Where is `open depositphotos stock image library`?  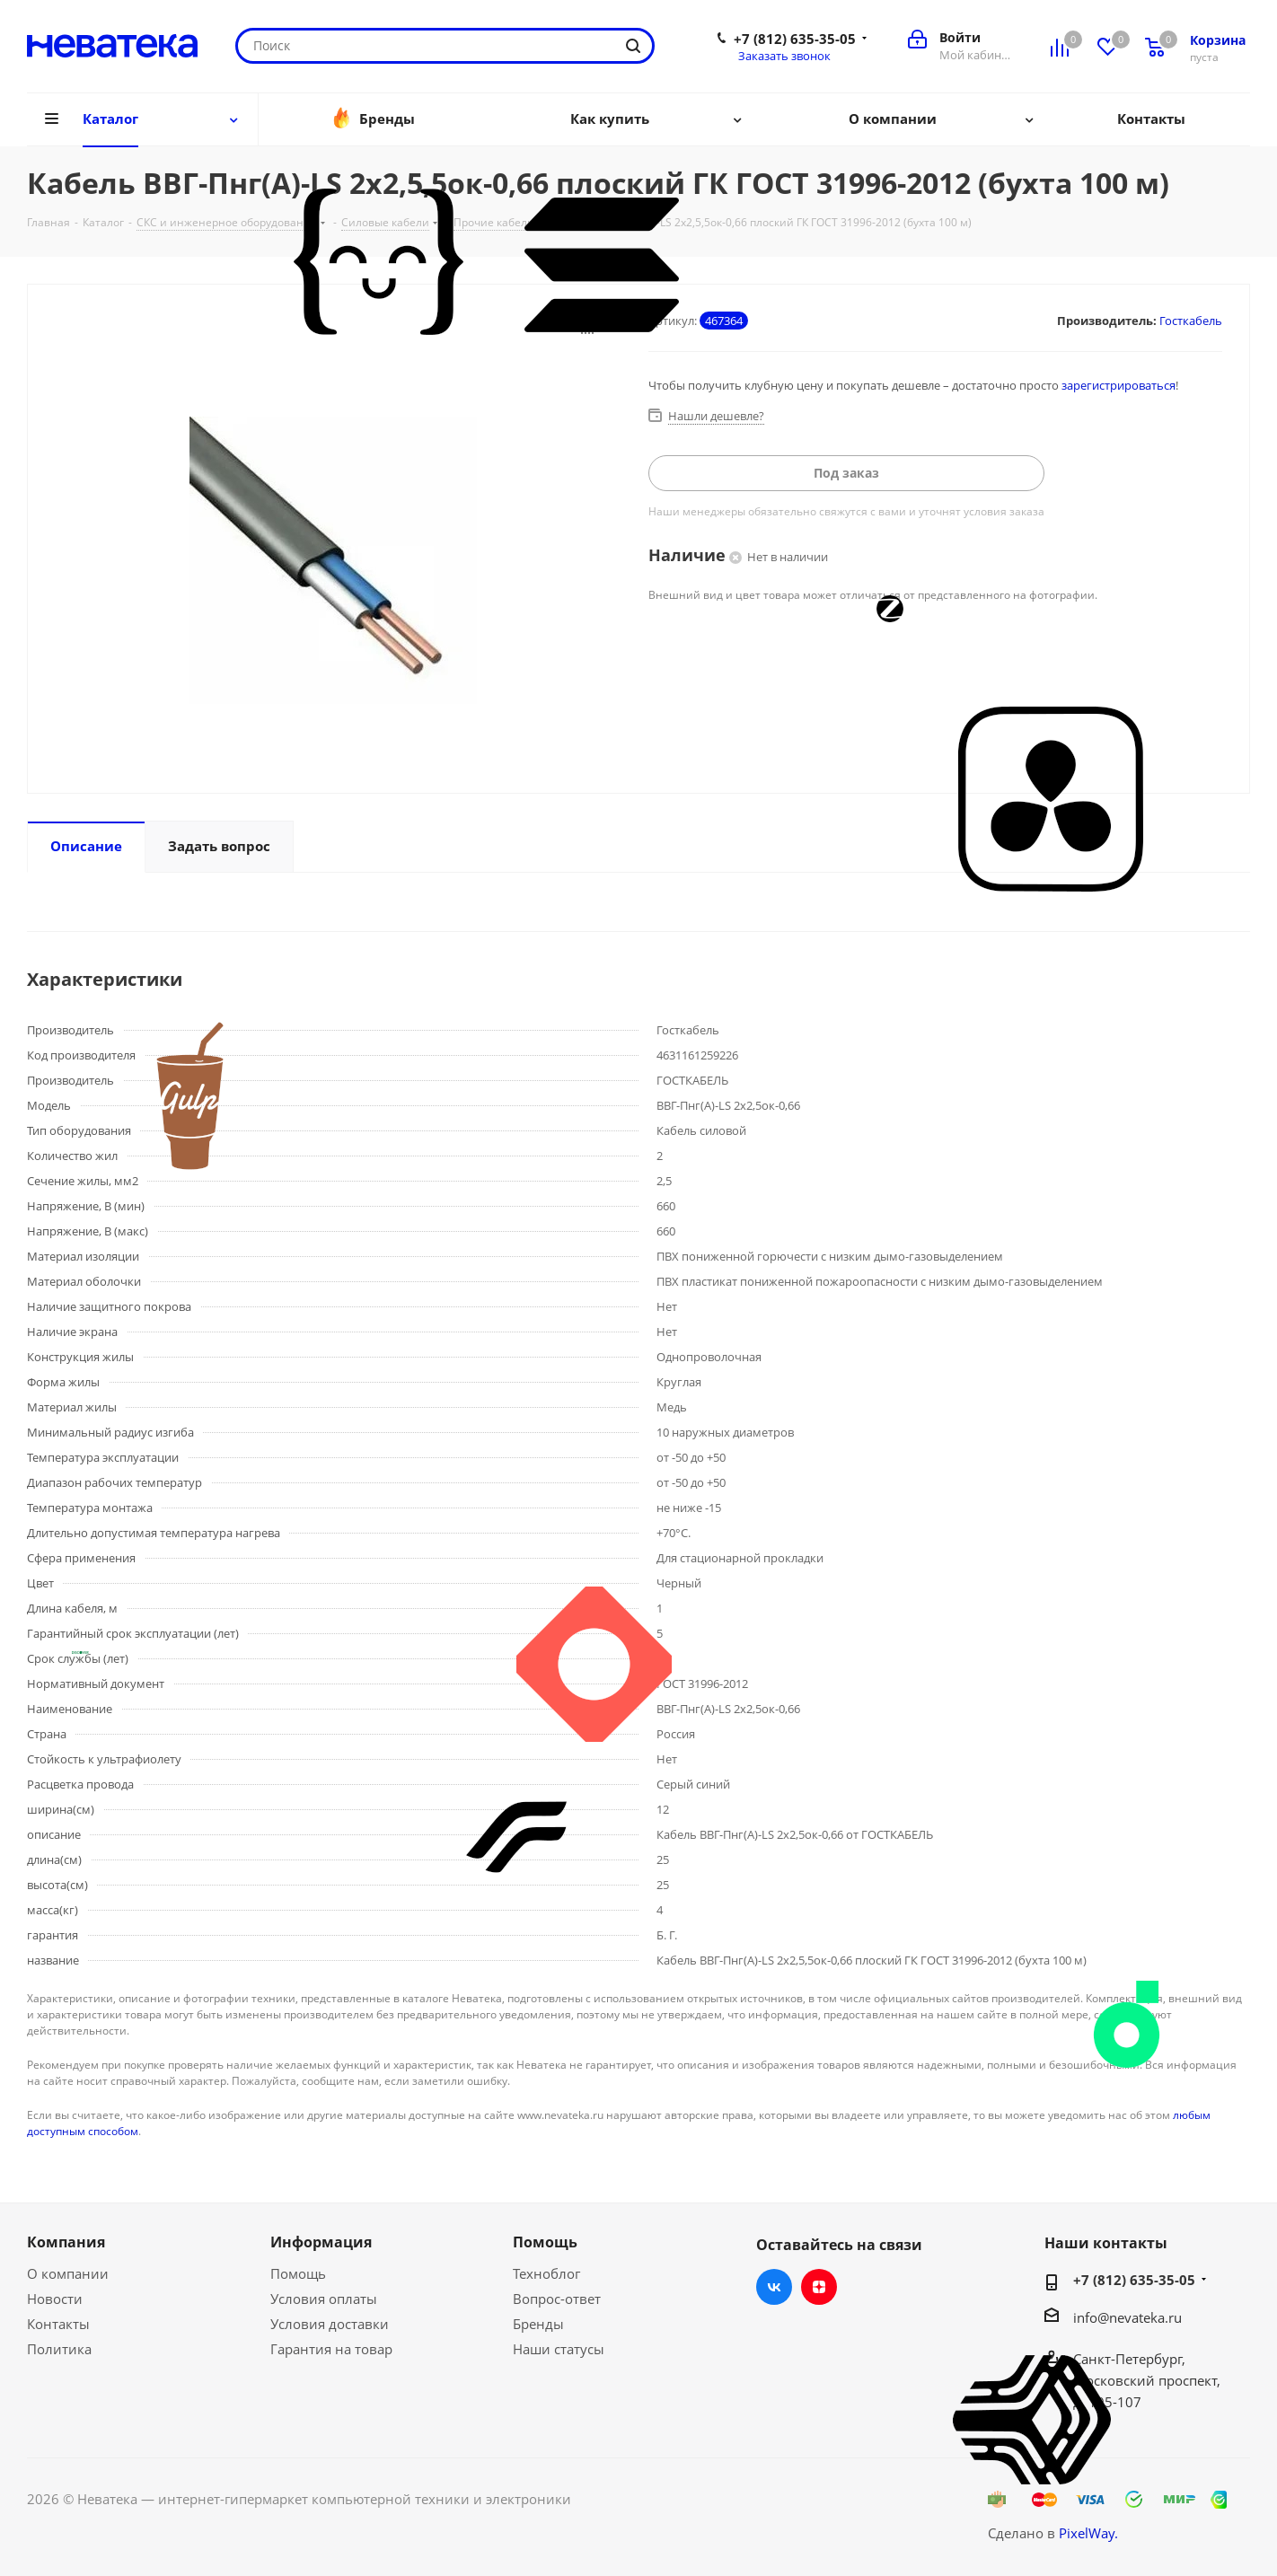
open depositphotos stock image library is located at coordinates (1126, 2024).